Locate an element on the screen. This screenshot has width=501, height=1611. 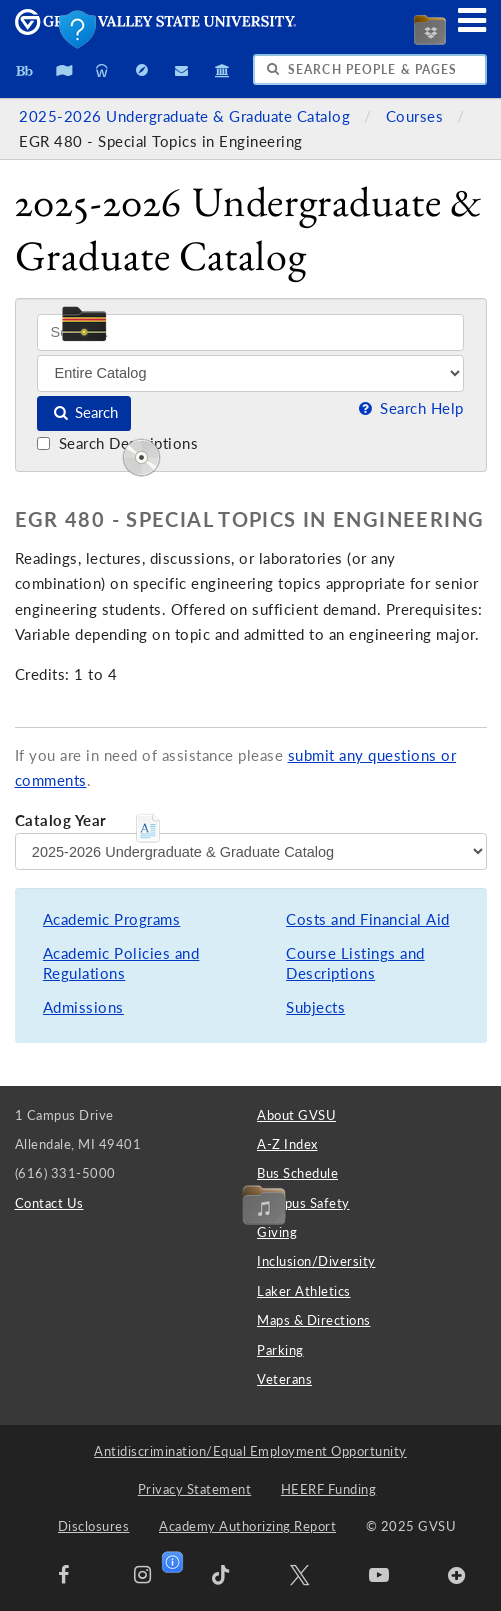
open your dropbox synced folder is located at coordinates (430, 30).